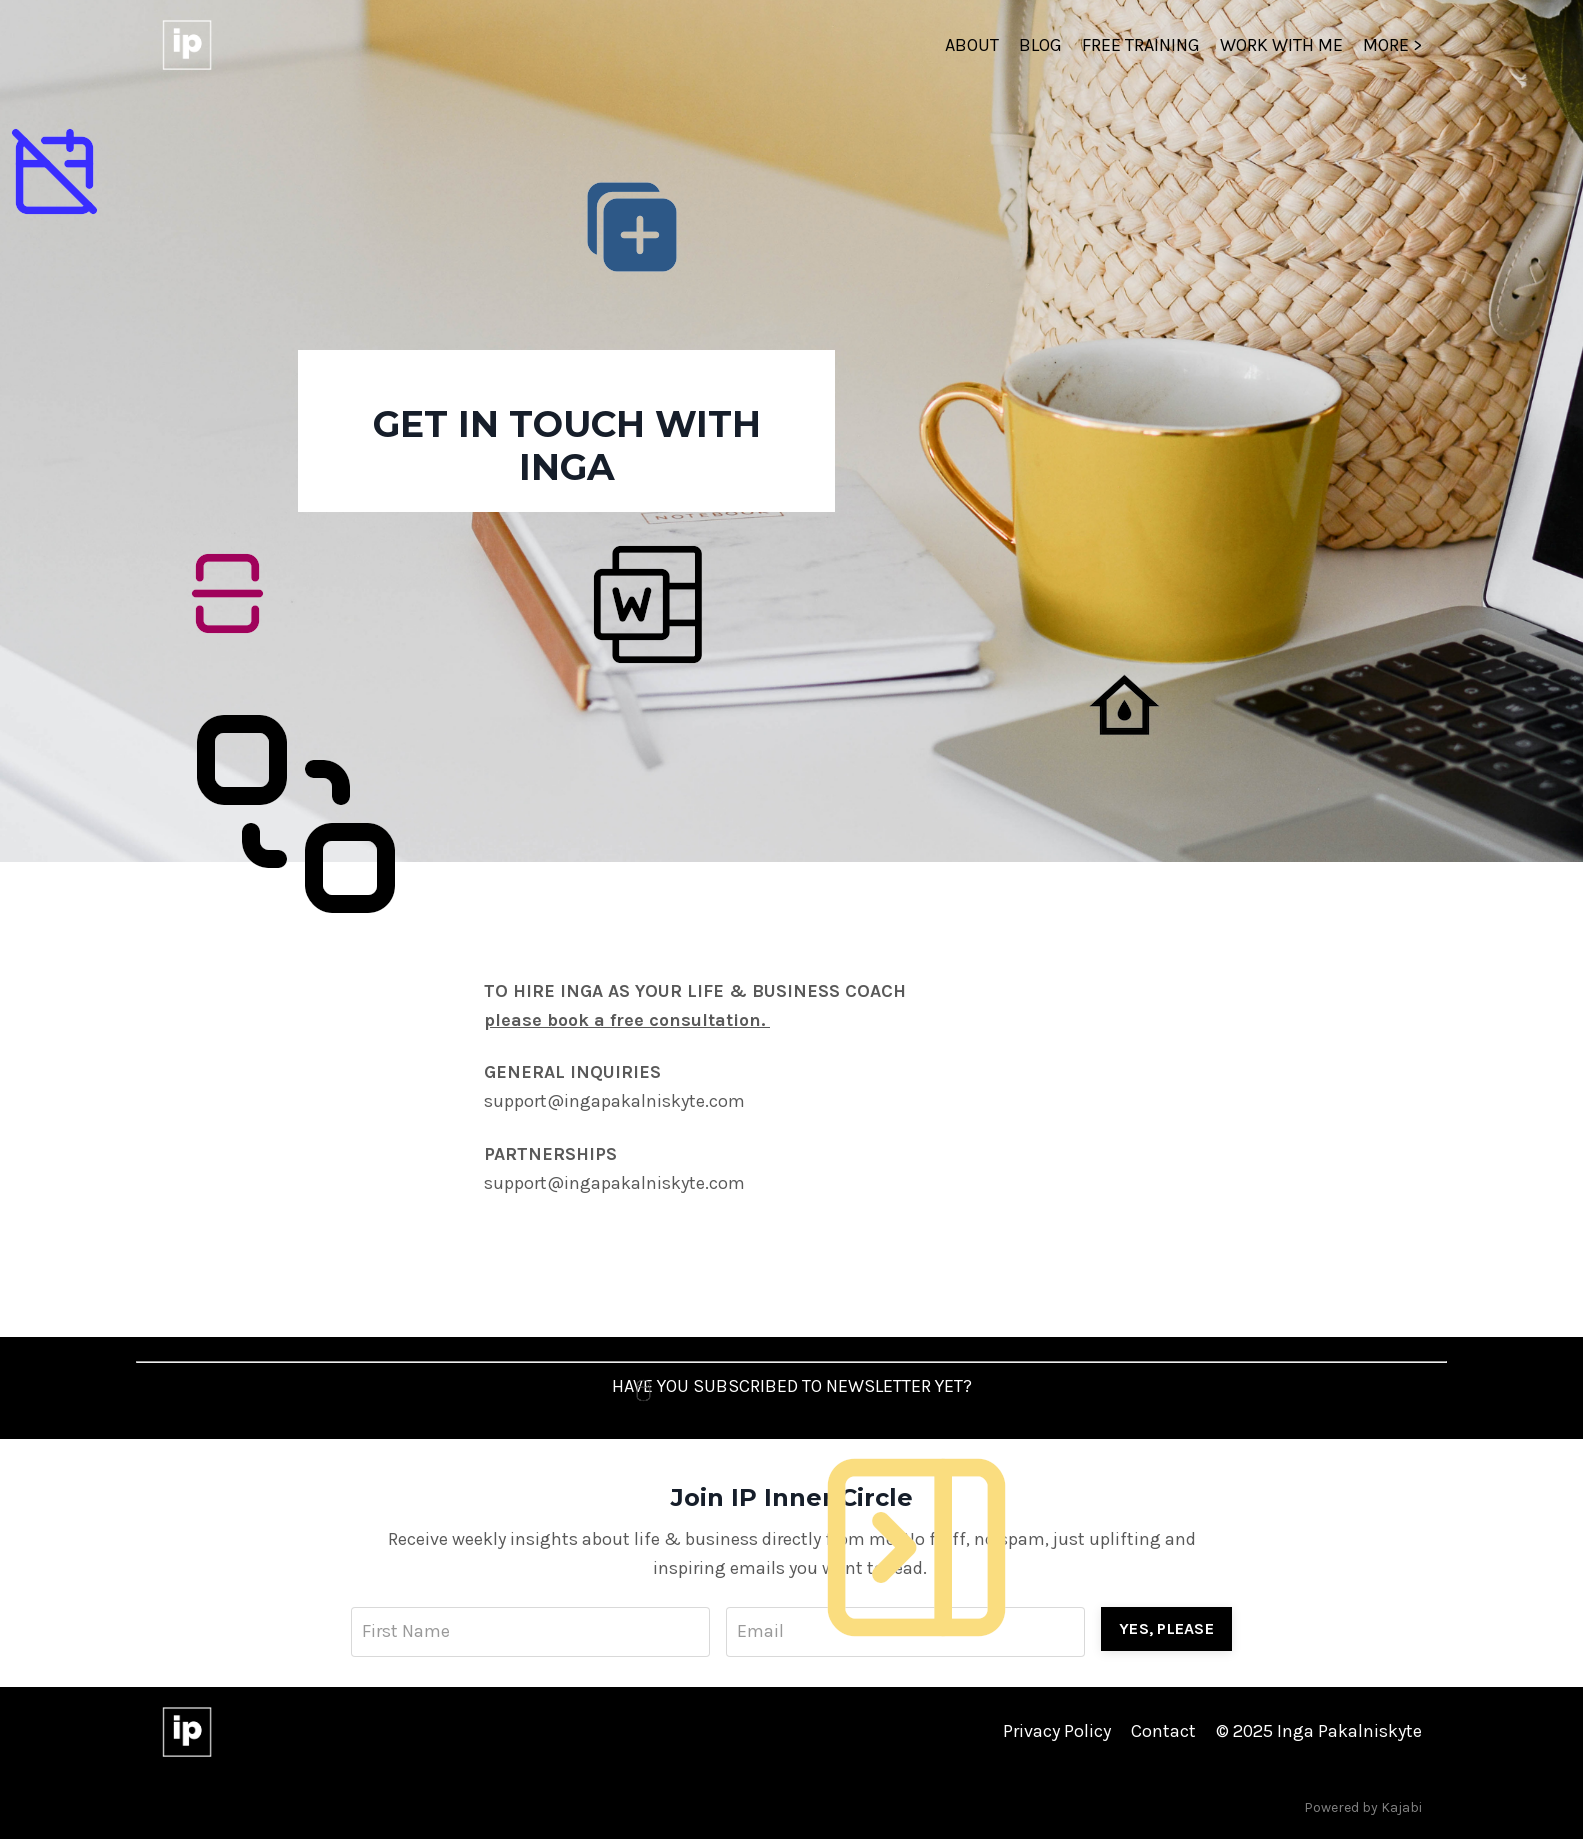 This screenshot has height=1839, width=1583. Describe the element at coordinates (296, 814) in the screenshot. I see `send selected object to back of layer stack` at that location.